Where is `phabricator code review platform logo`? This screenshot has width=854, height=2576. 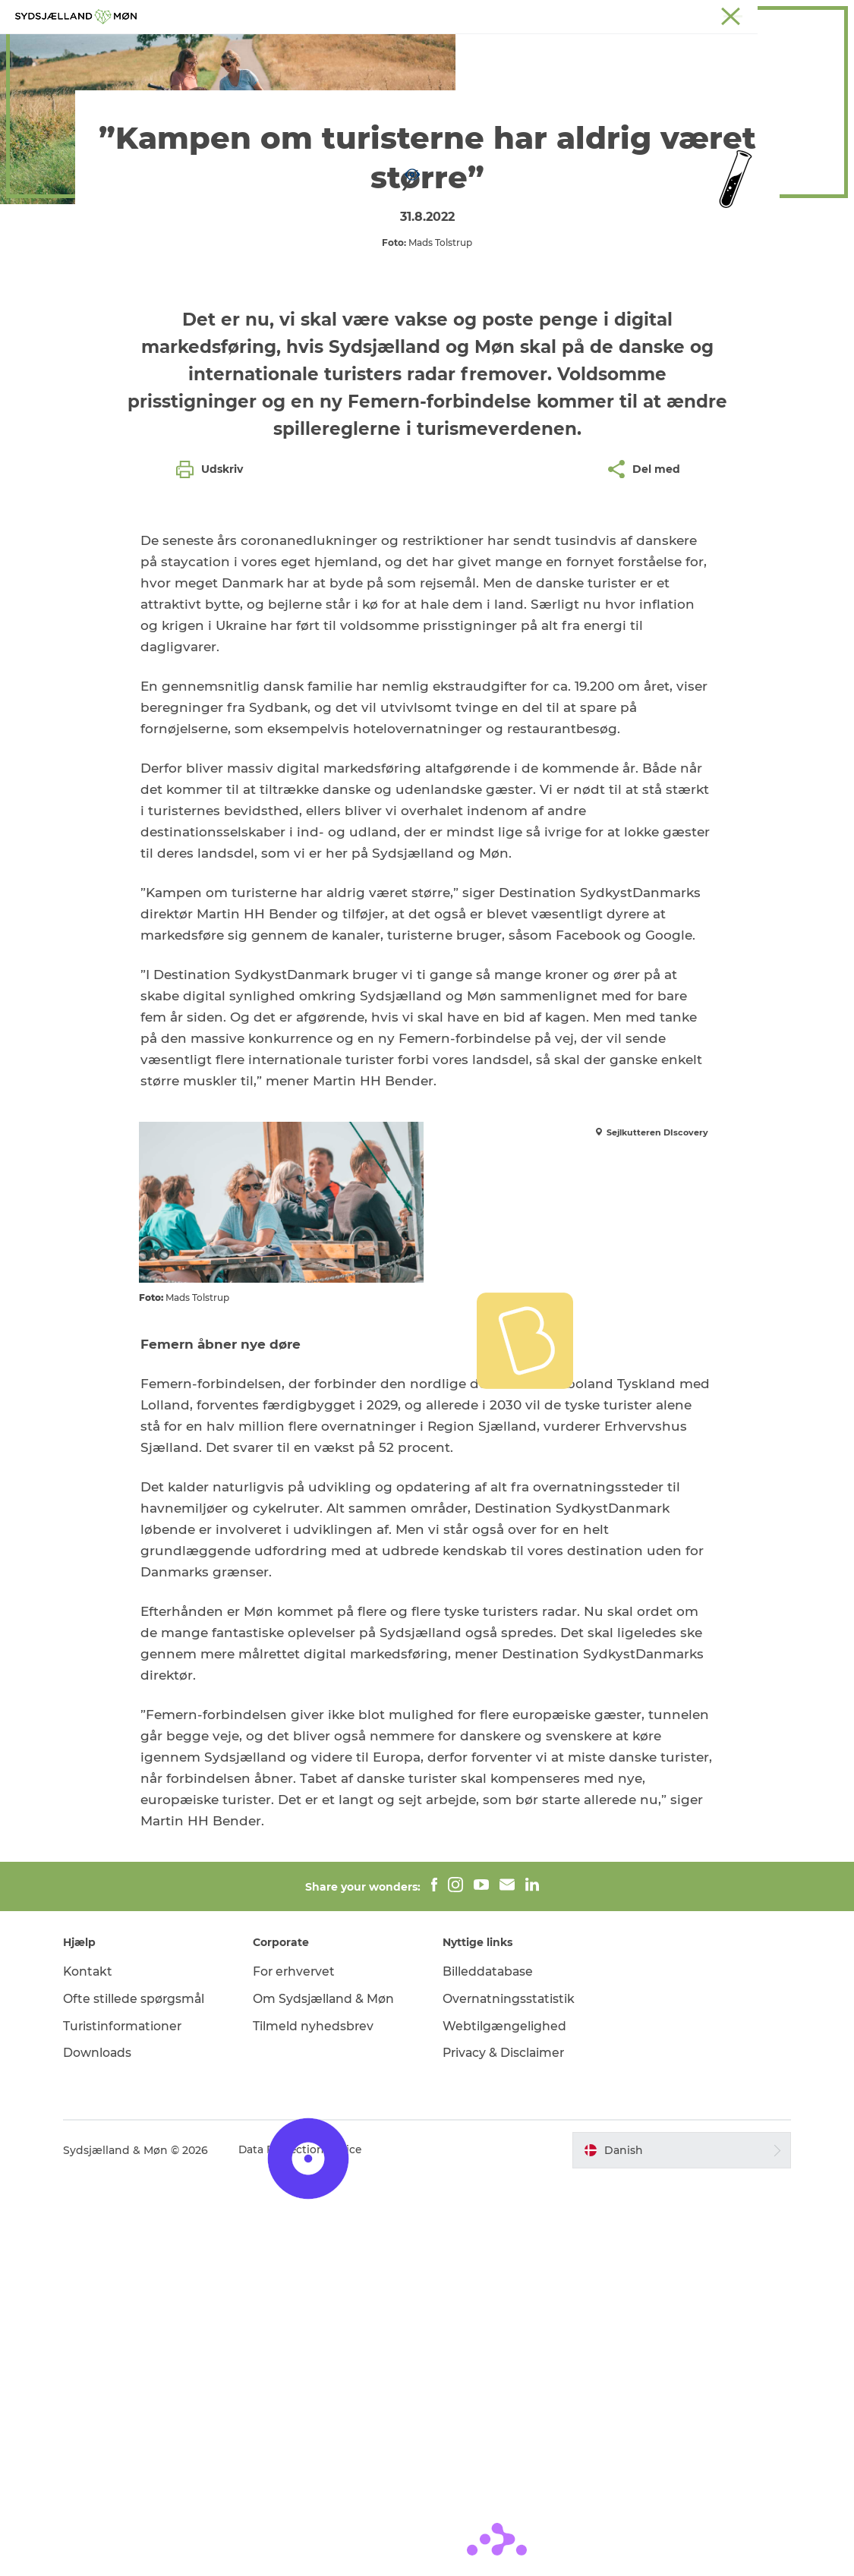 phabricator code review platform logo is located at coordinates (412, 175).